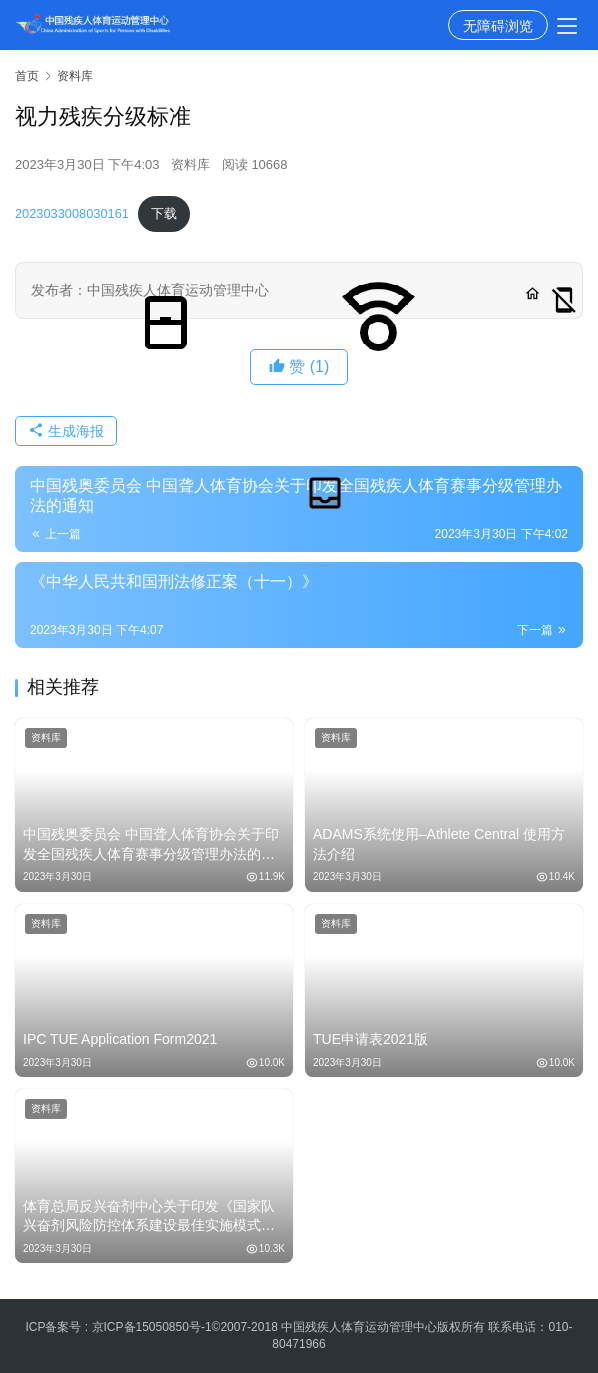  What do you see at coordinates (378, 314) in the screenshot?
I see `calibrate compass or directional sensor` at bounding box center [378, 314].